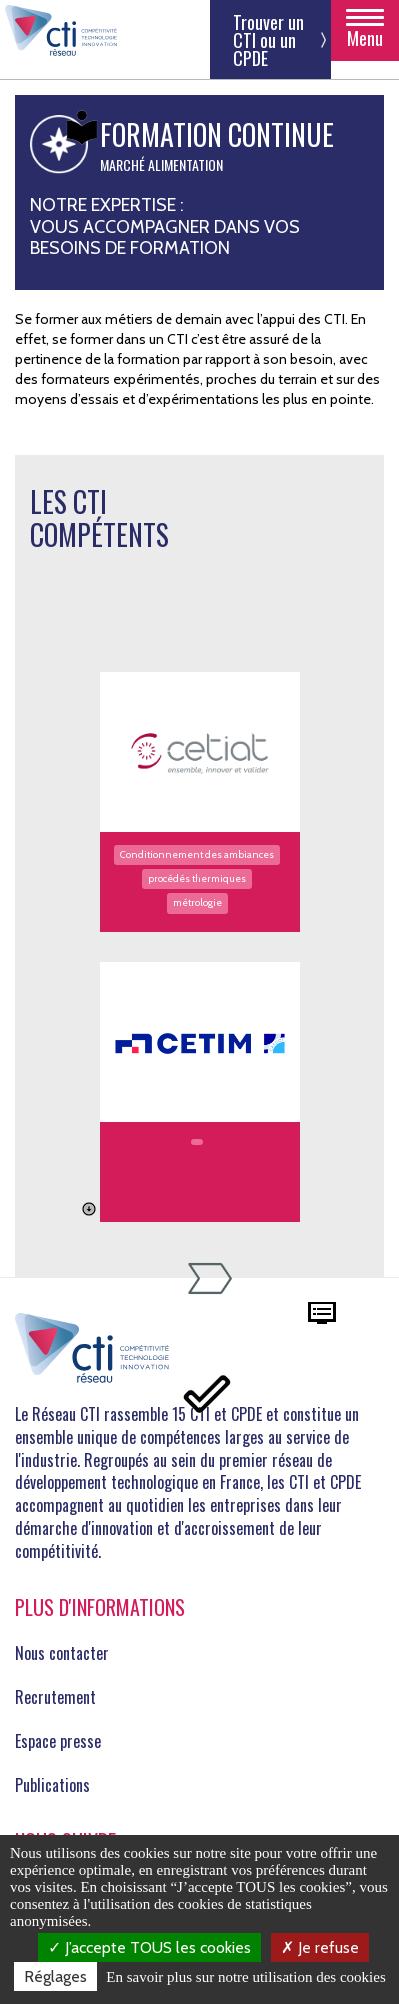 The width and height of the screenshot is (399, 2004). Describe the element at coordinates (322, 1313) in the screenshot. I see `access DVR or recorded content` at that location.